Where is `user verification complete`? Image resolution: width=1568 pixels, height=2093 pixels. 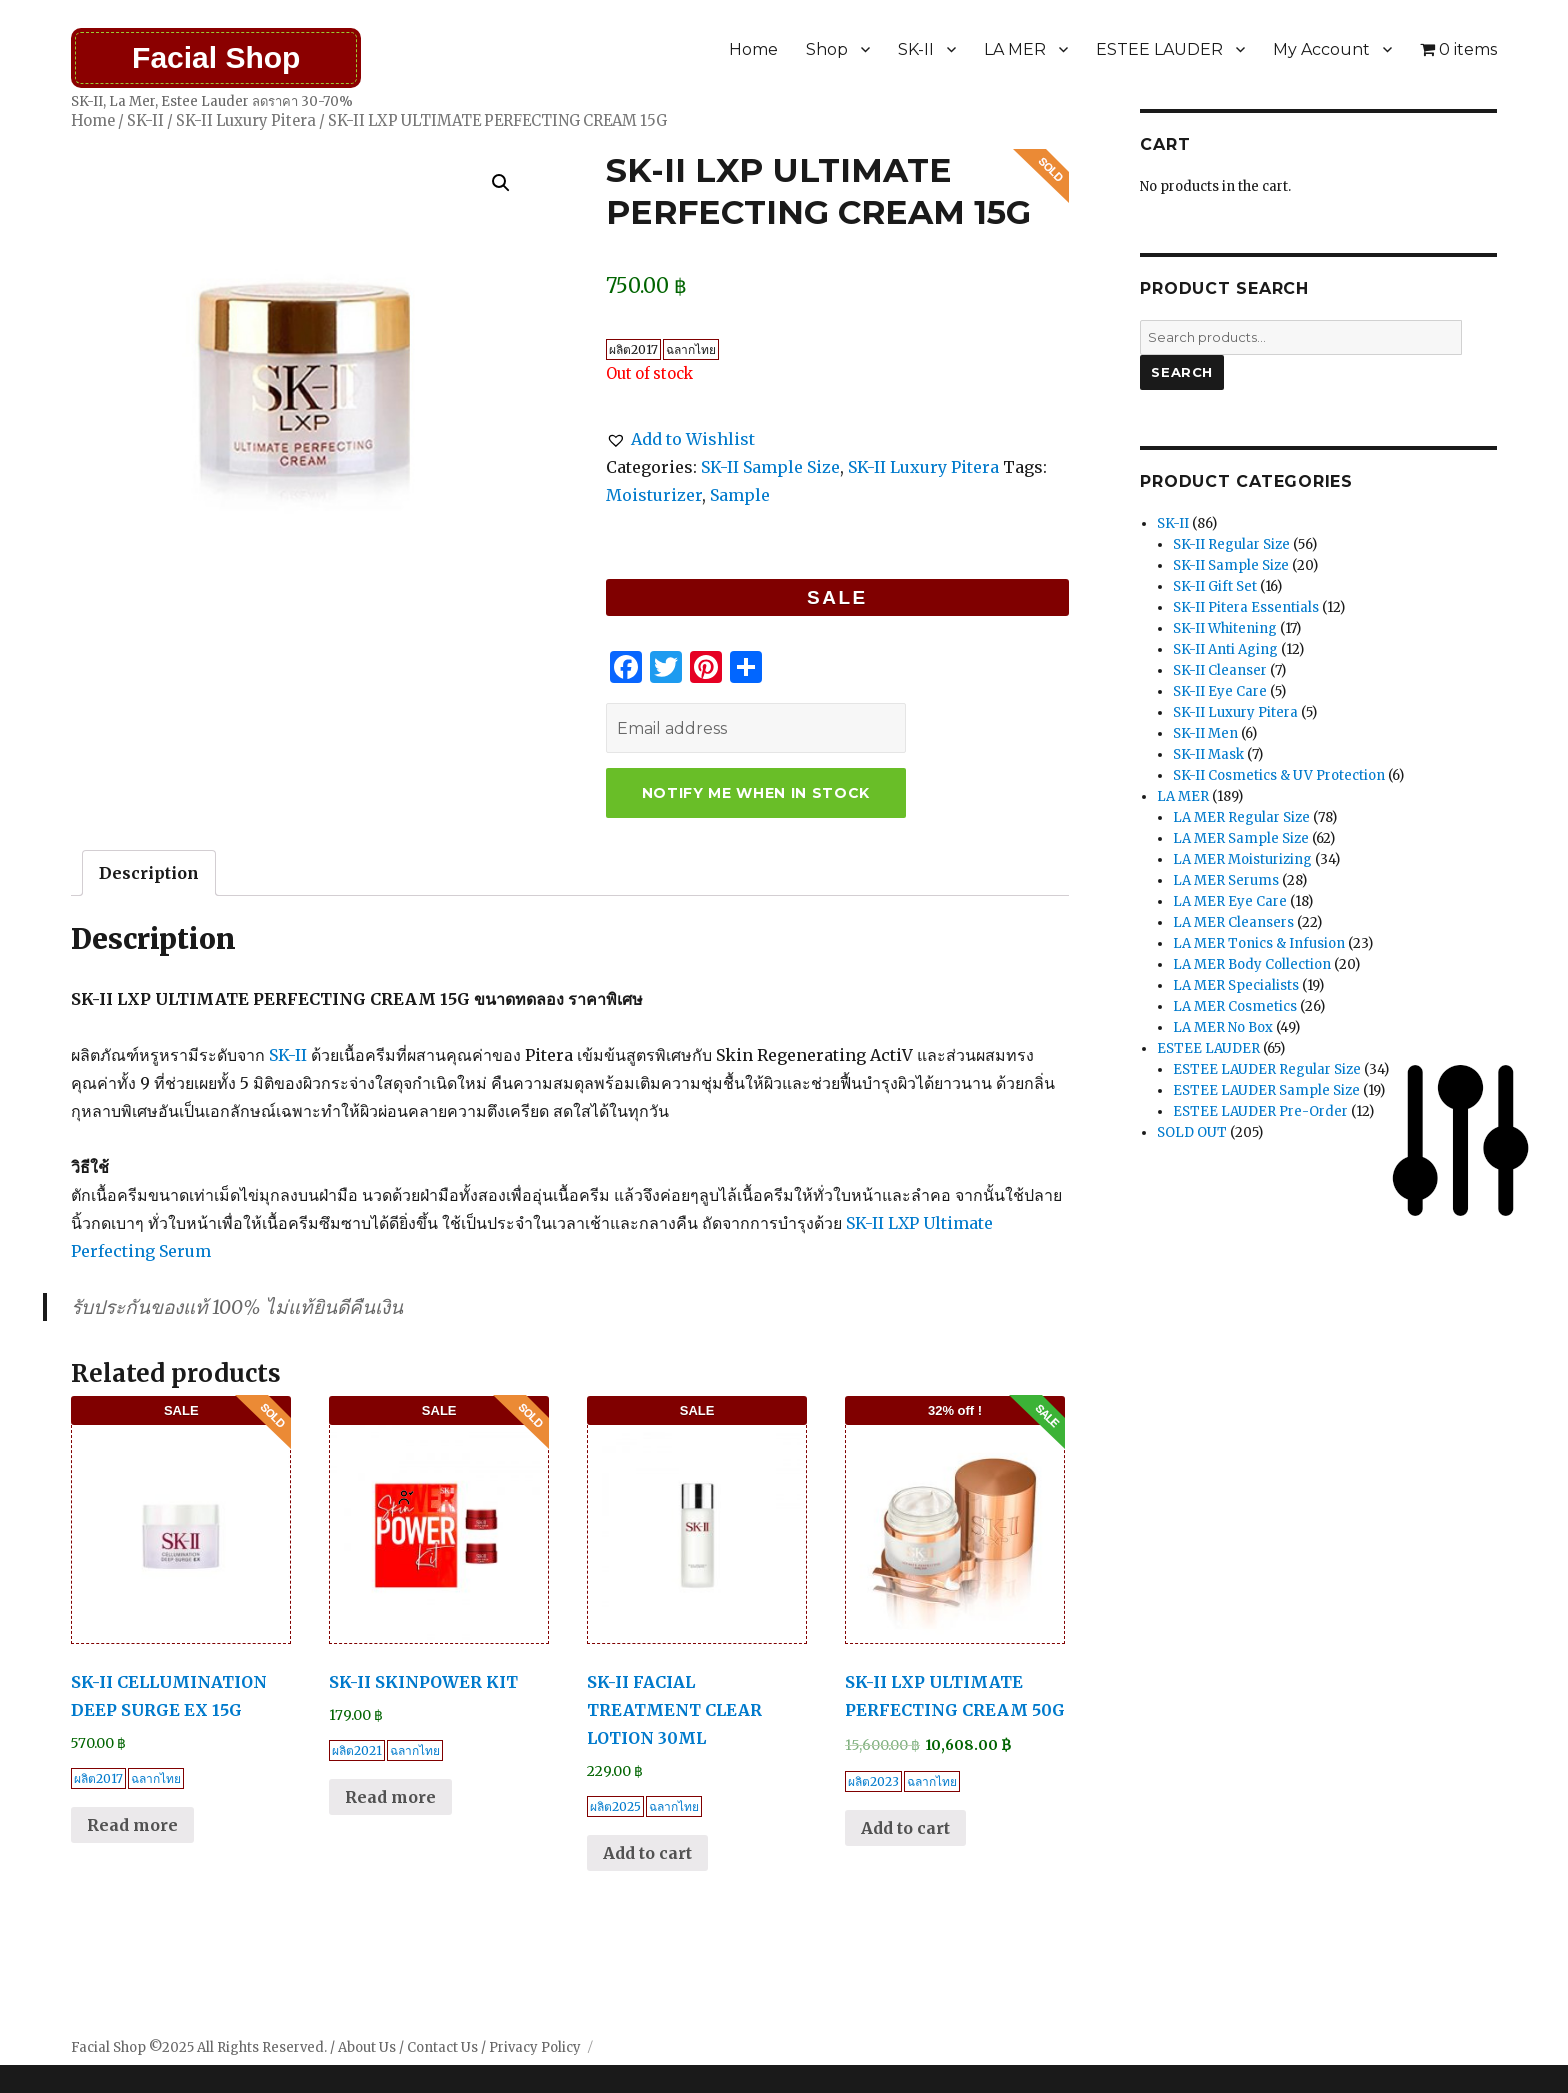
user verification complete is located at coordinates (405, 1497).